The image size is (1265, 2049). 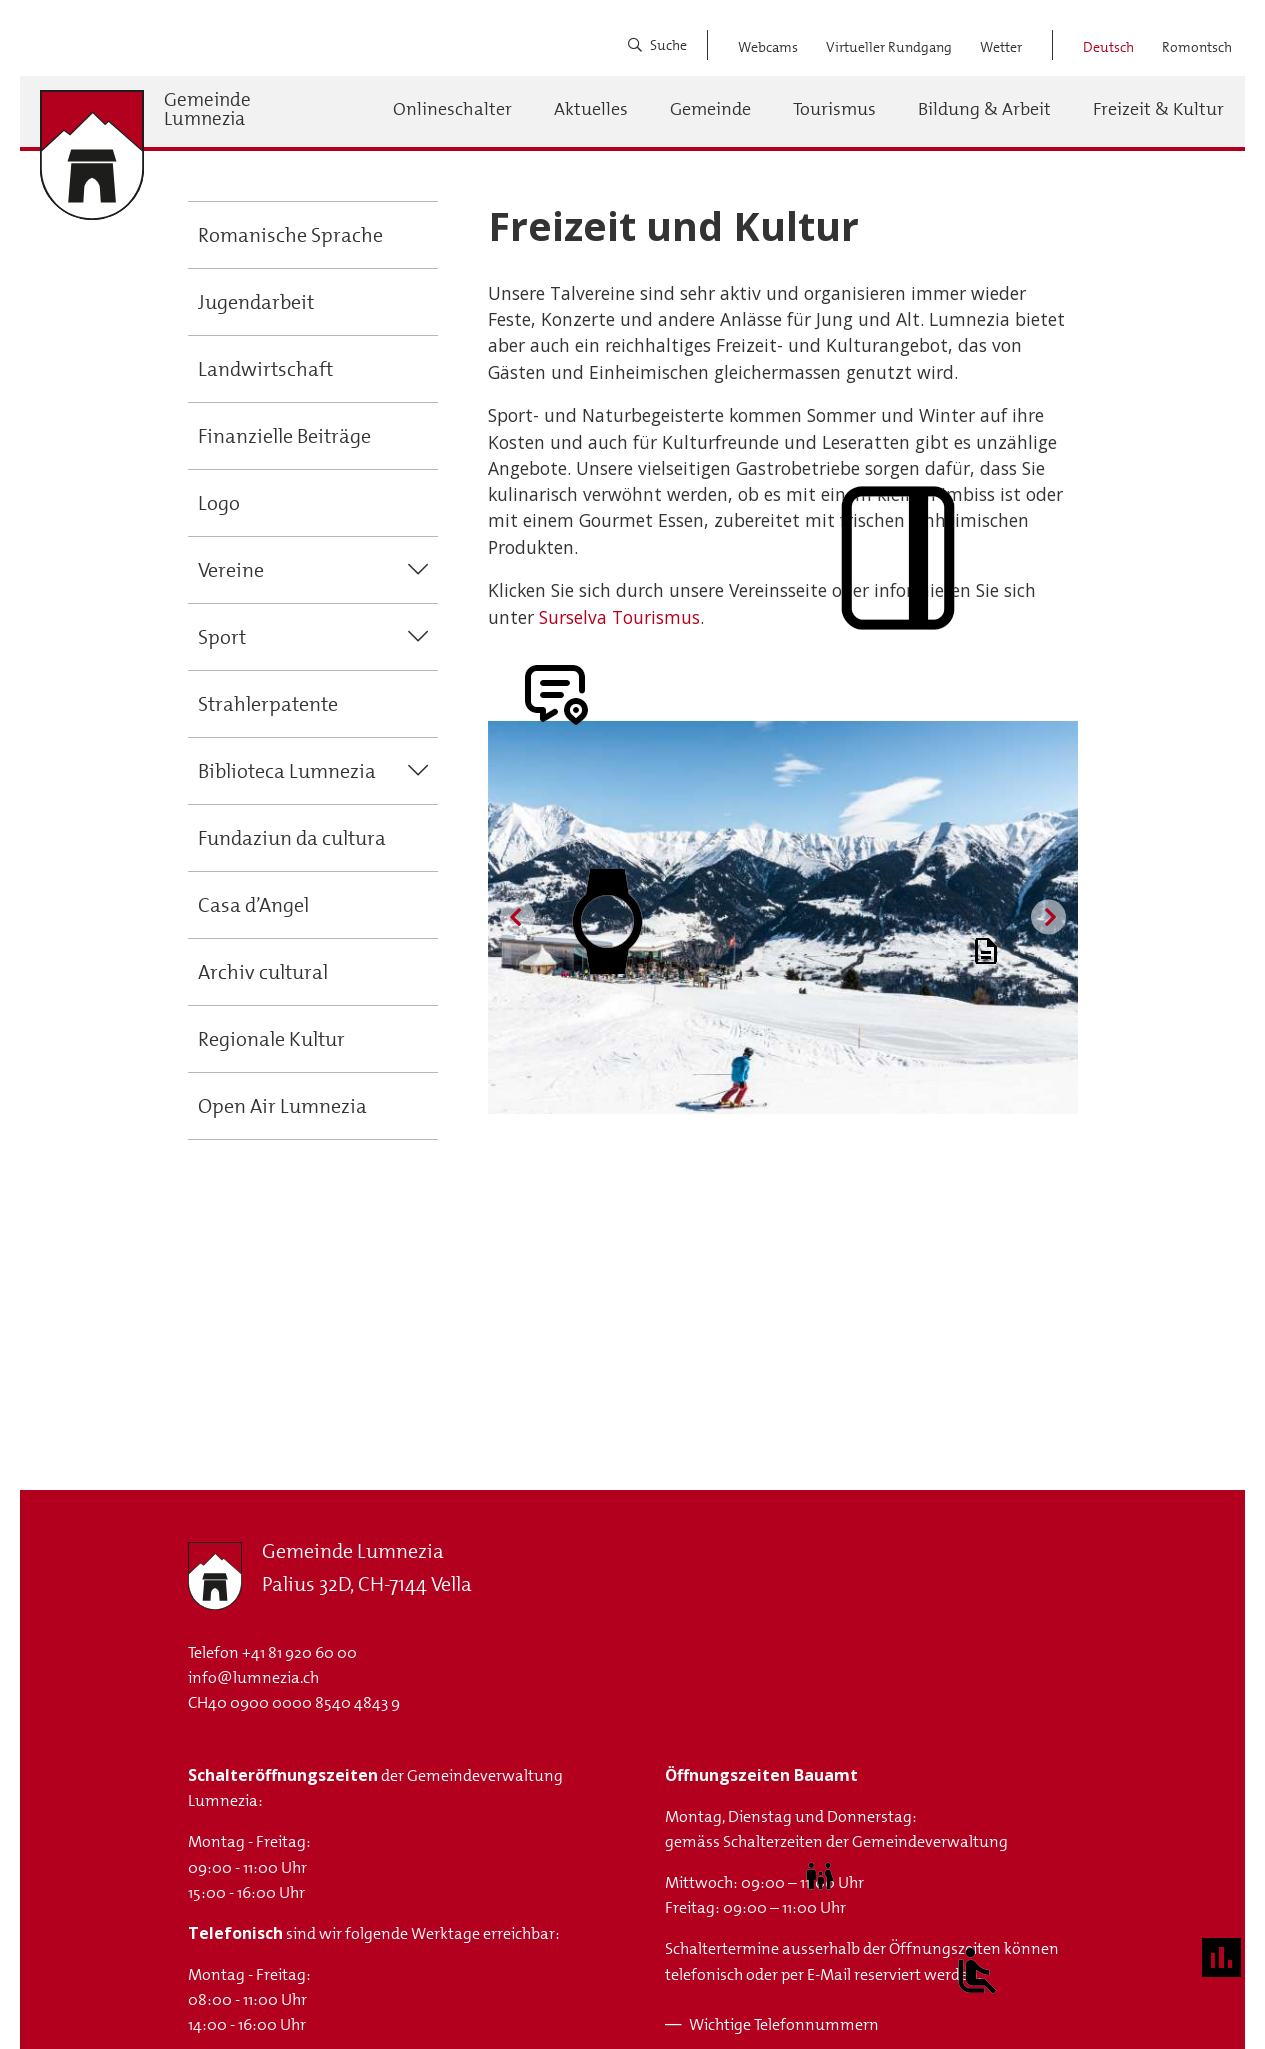 What do you see at coordinates (977, 1971) in the screenshot?
I see `indicates standard seat recline position` at bounding box center [977, 1971].